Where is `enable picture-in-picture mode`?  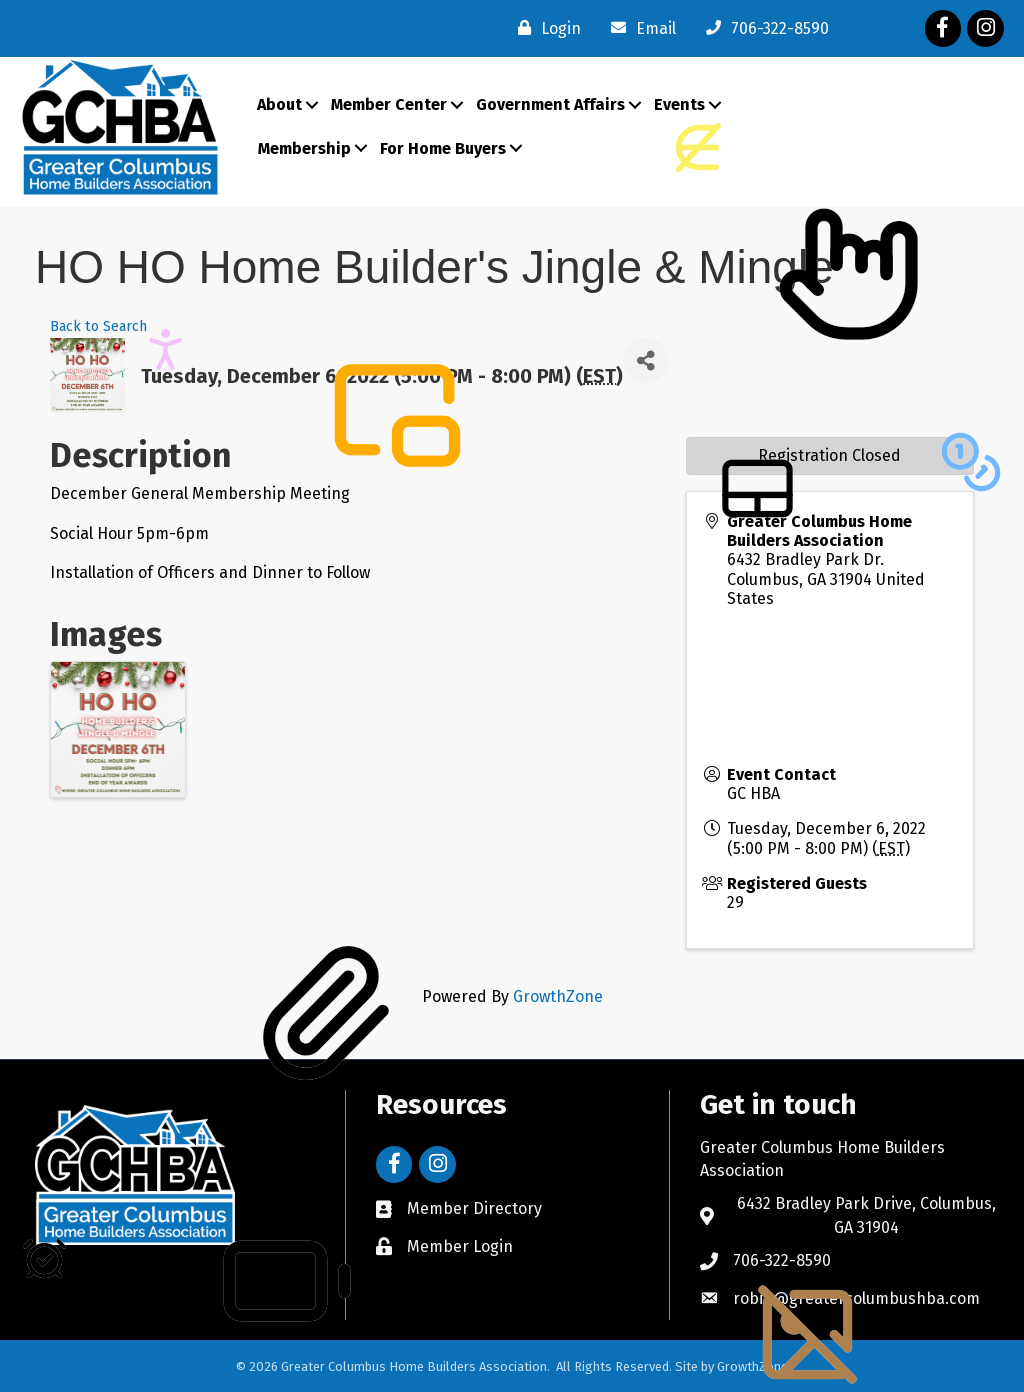
enable picture-in-picture mode is located at coordinates (397, 415).